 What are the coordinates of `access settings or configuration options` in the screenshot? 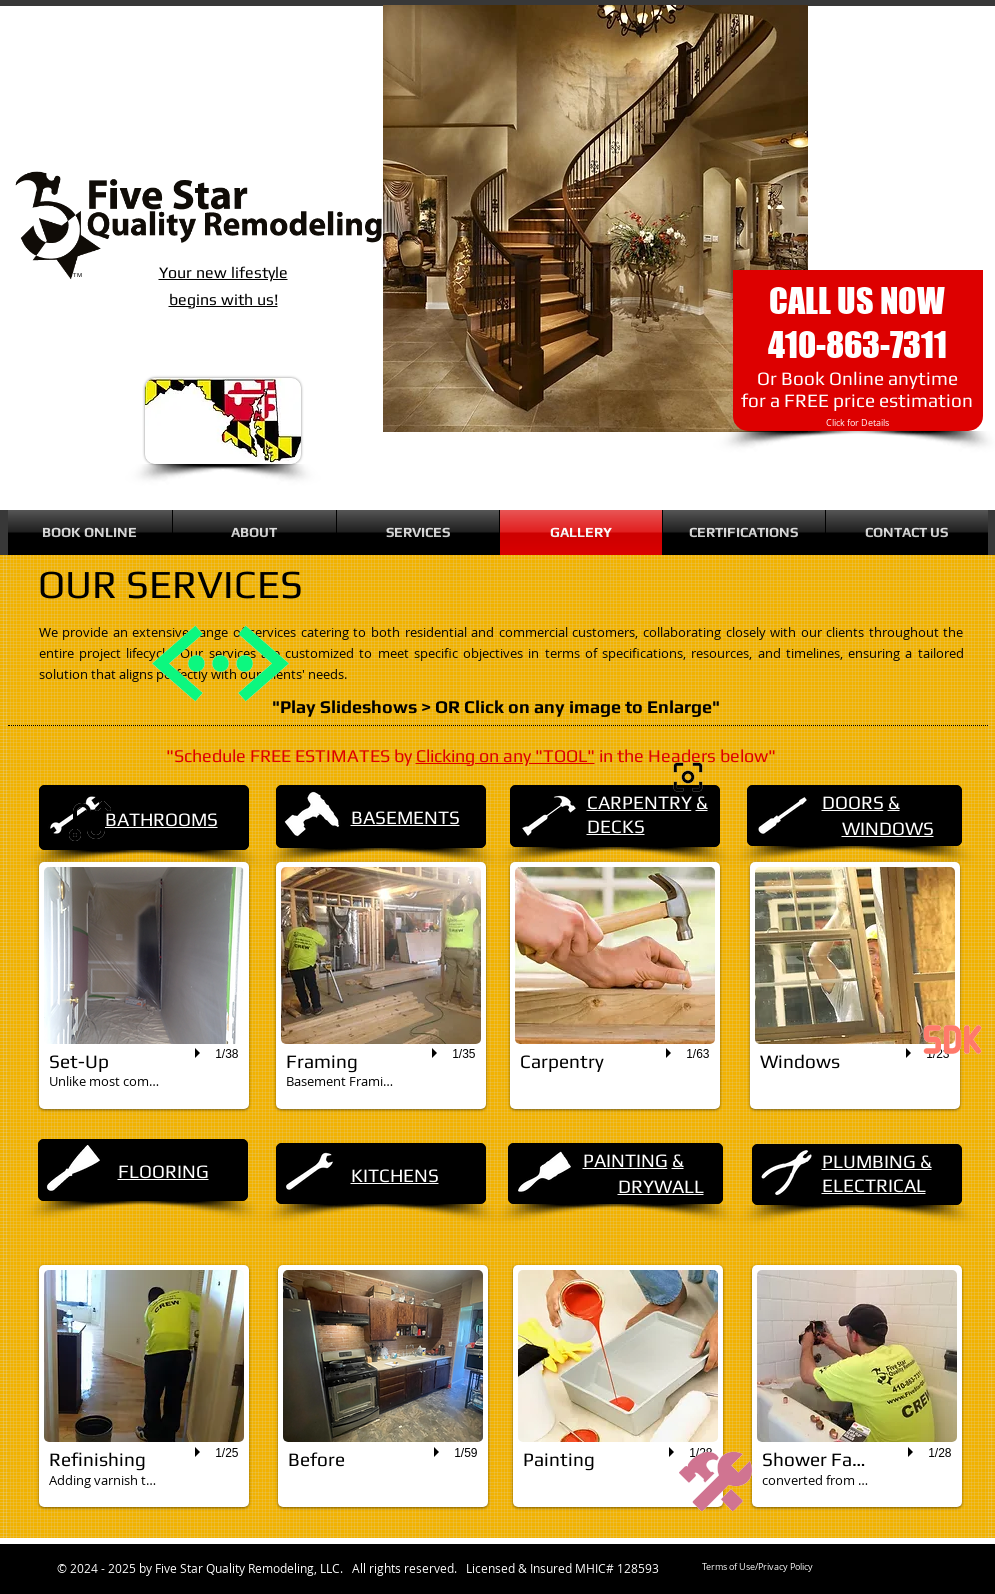 It's located at (715, 1481).